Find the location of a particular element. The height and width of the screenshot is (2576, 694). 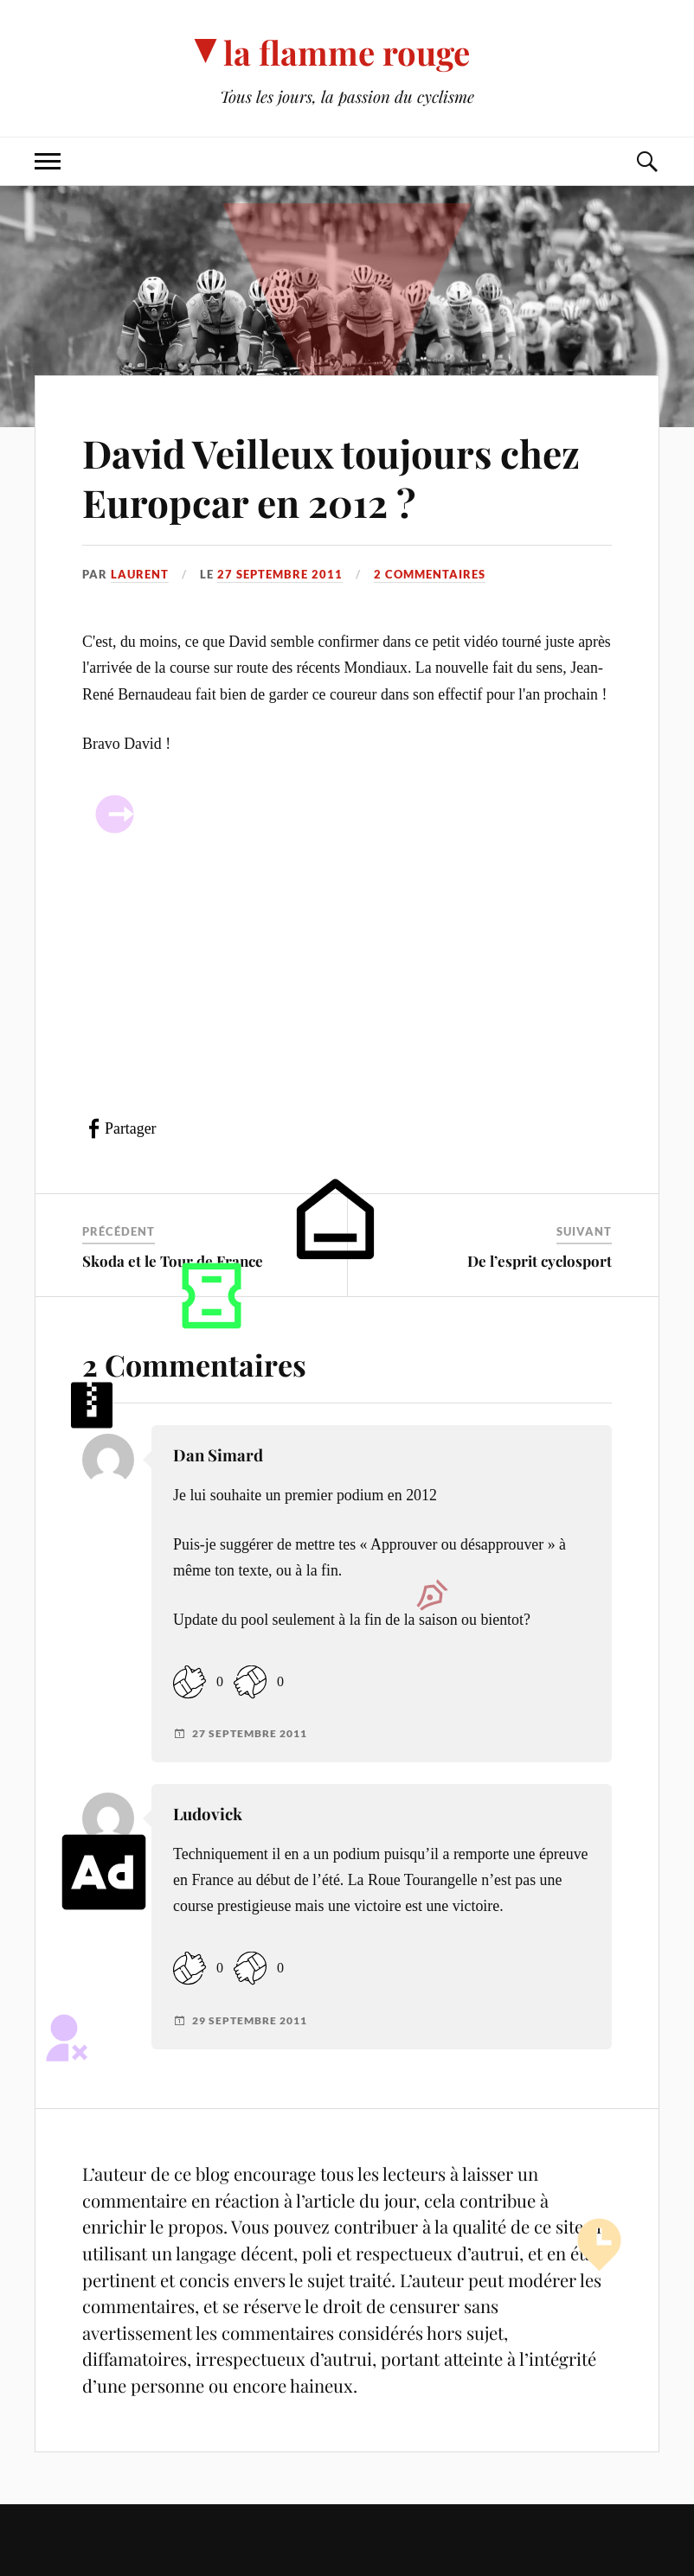

log out of your account is located at coordinates (114, 814).